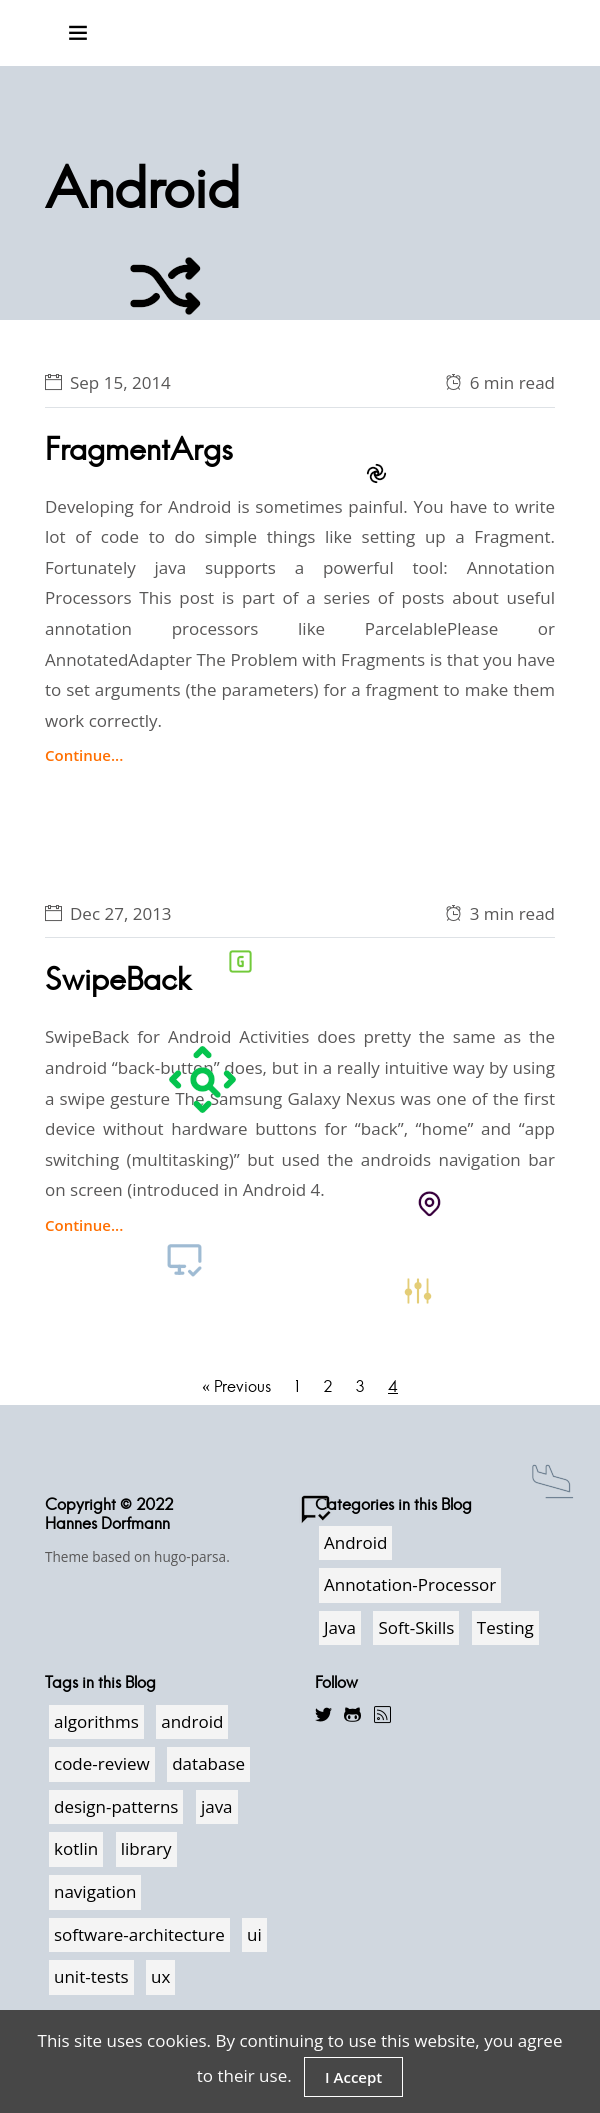  Describe the element at coordinates (429, 1203) in the screenshot. I see `view or set a location on the map` at that location.